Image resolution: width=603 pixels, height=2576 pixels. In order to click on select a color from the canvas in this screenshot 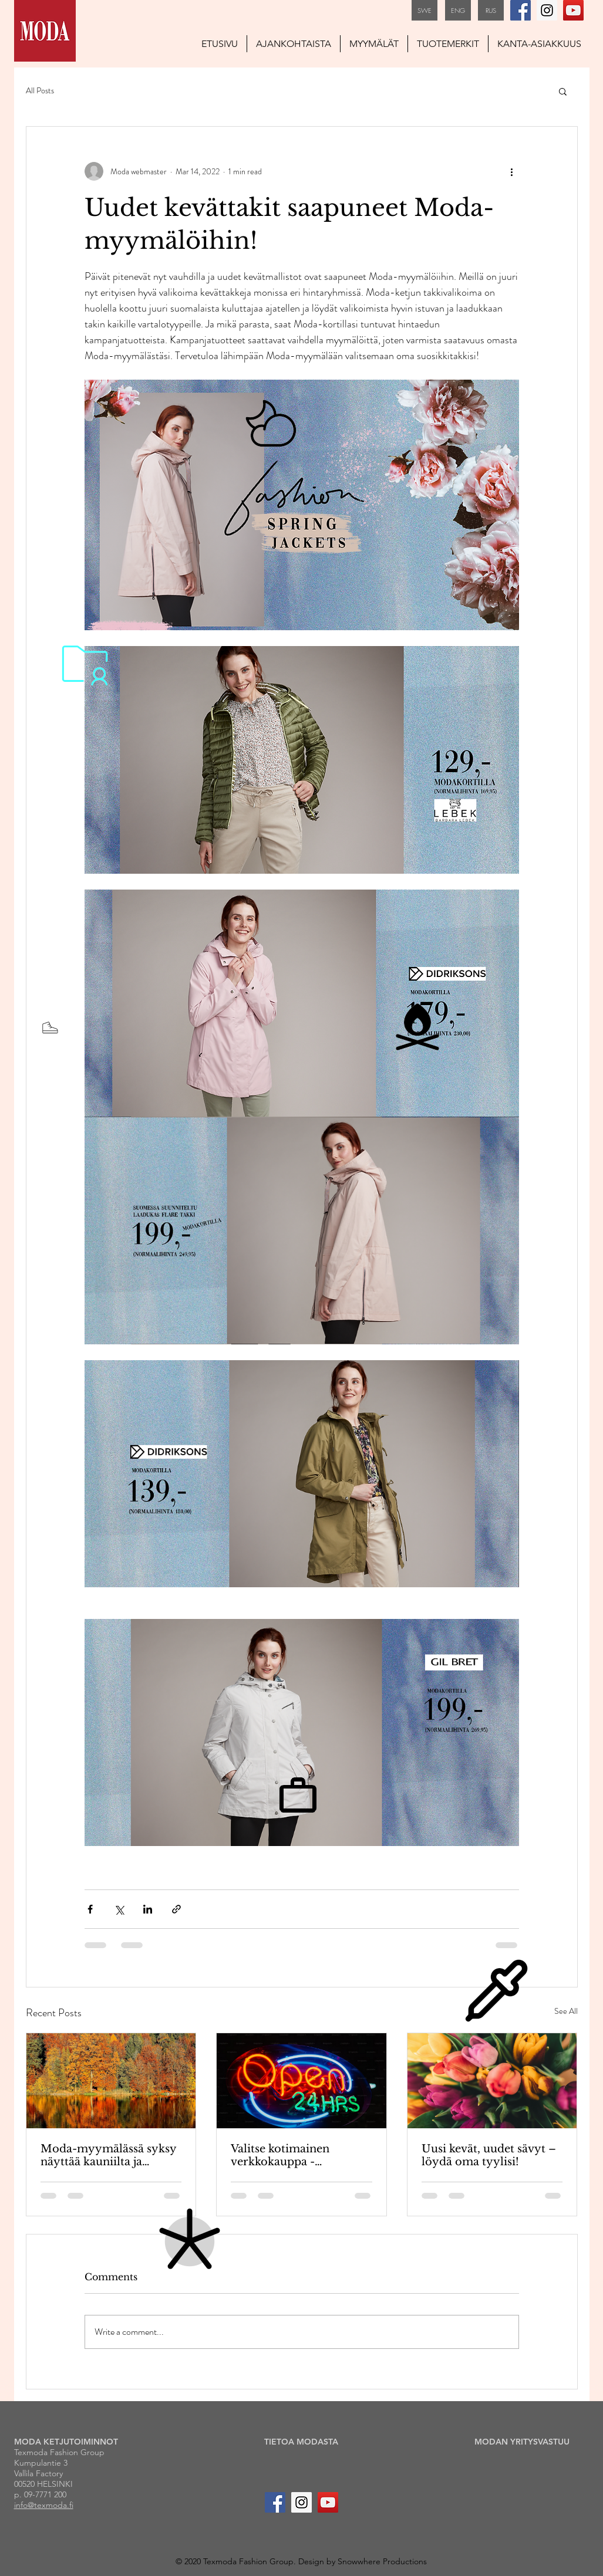, I will do `click(496, 1990)`.